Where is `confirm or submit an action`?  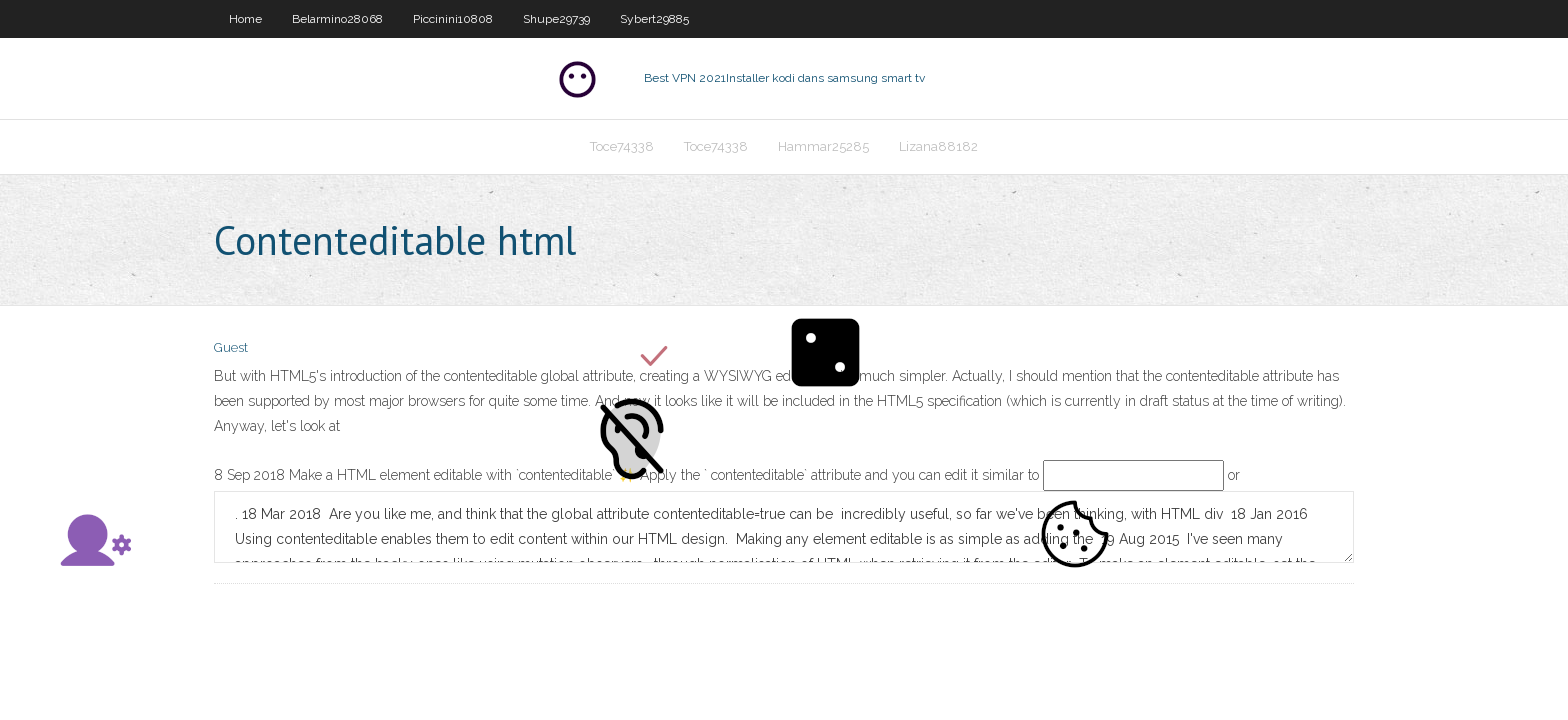
confirm or submit an action is located at coordinates (654, 356).